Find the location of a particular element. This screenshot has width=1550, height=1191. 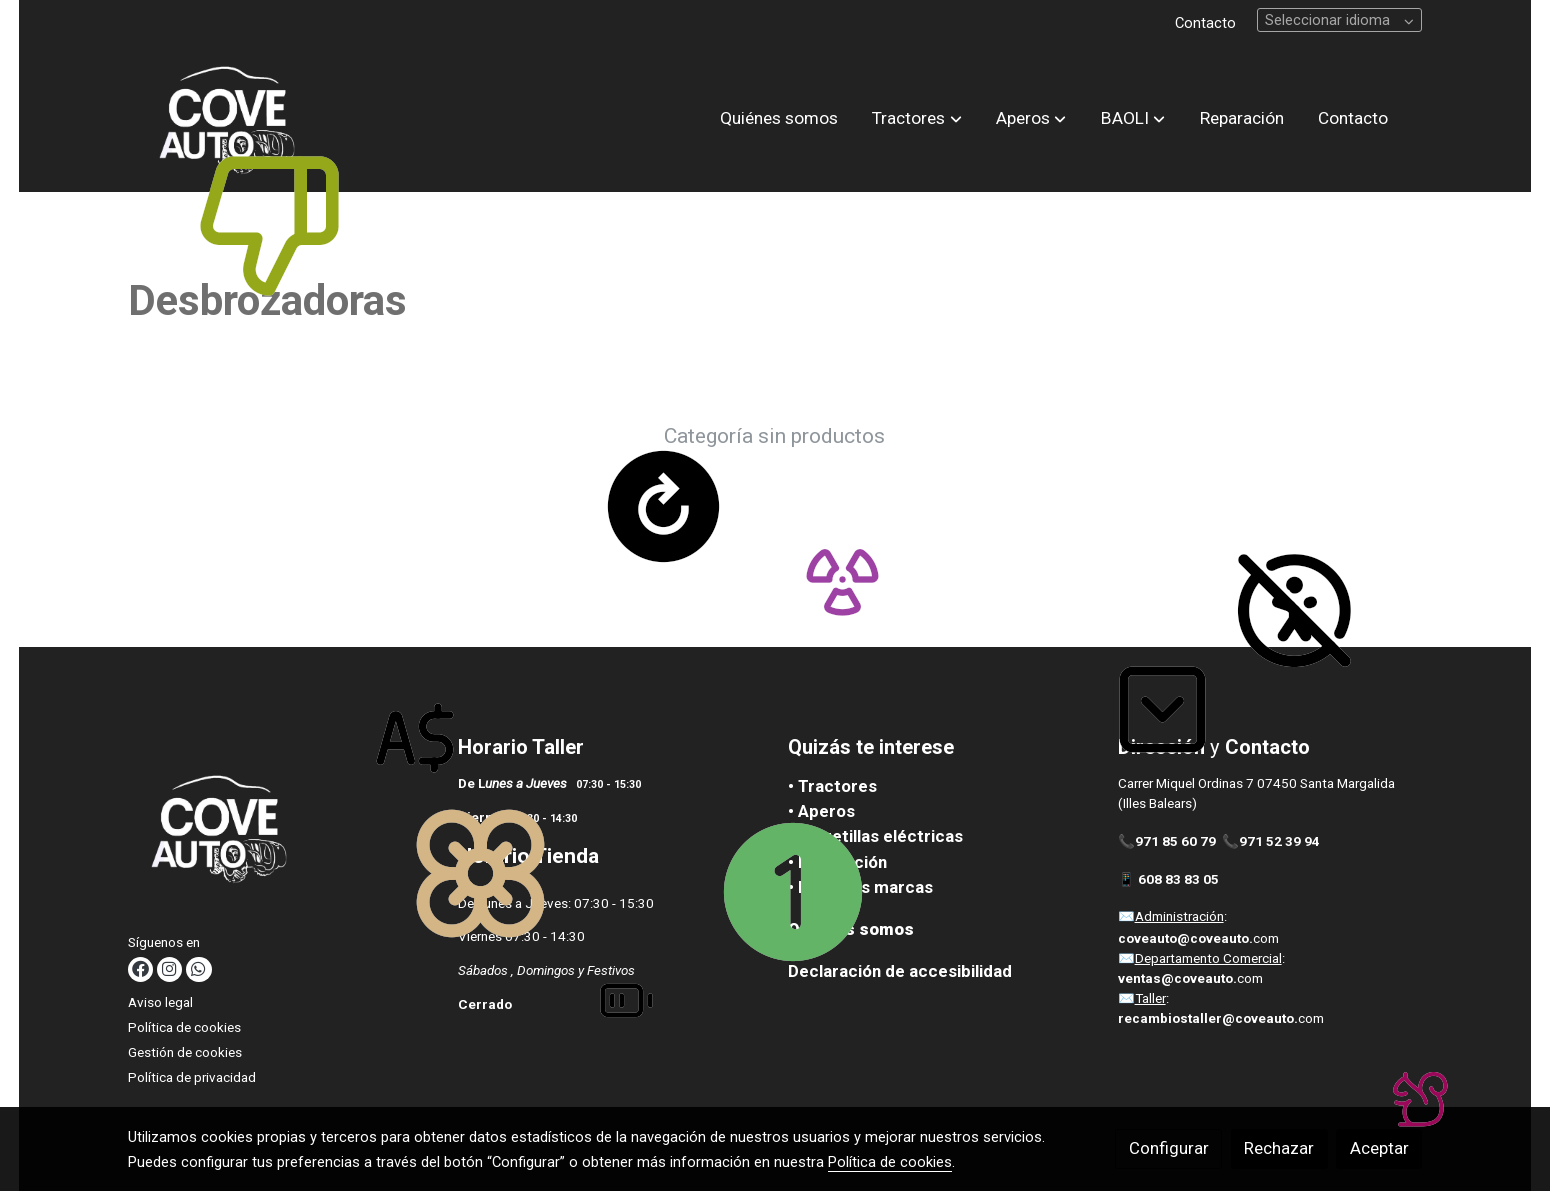

indicates hazardous or radioactive content warning is located at coordinates (842, 579).